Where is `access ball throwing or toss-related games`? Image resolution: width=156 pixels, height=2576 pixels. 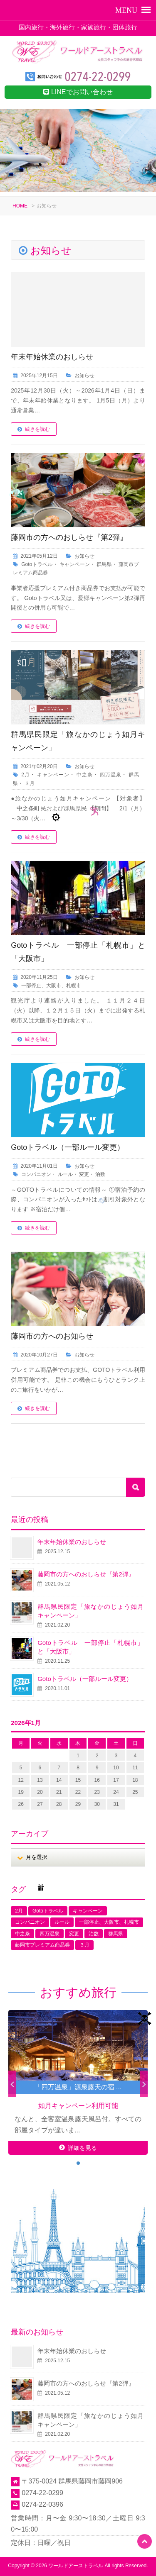 access ball throwing or toss-related games is located at coordinates (94, 811).